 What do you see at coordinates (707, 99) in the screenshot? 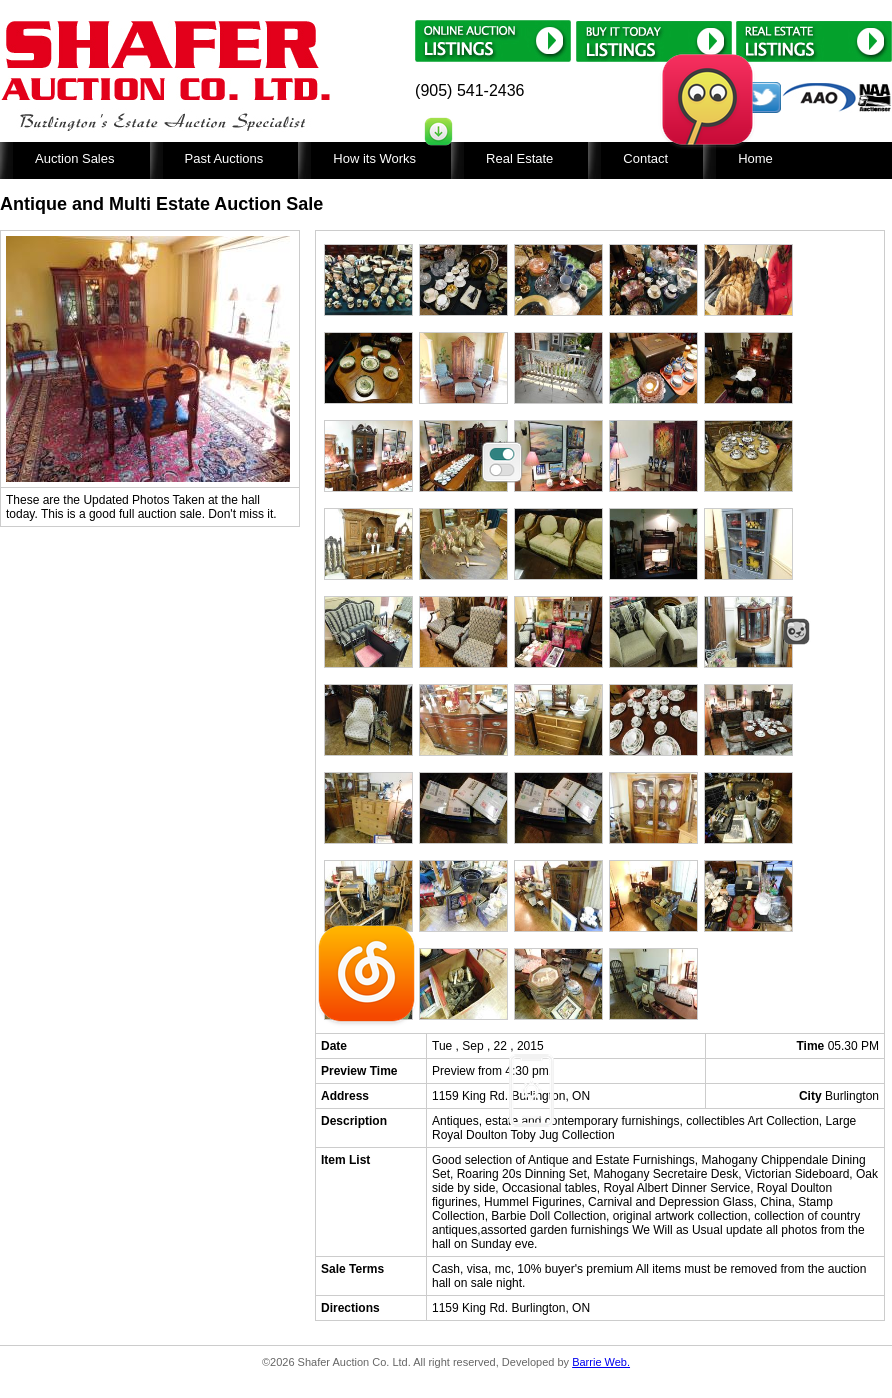
I see `launch i2pd anonymous network router` at bounding box center [707, 99].